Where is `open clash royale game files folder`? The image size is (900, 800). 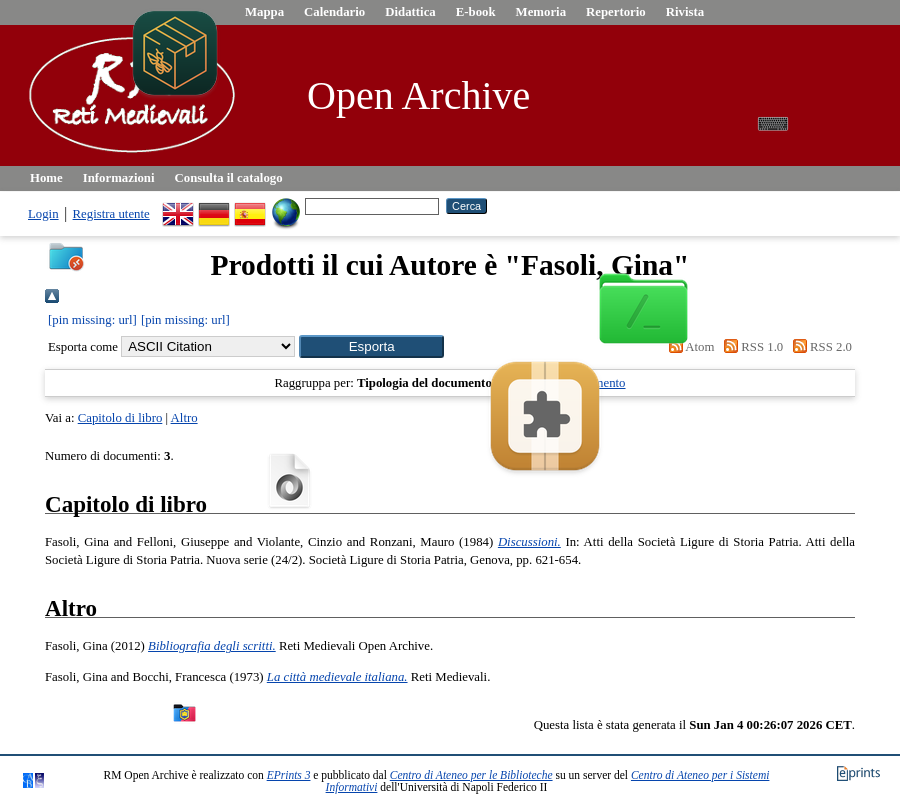 open clash royale game files folder is located at coordinates (184, 713).